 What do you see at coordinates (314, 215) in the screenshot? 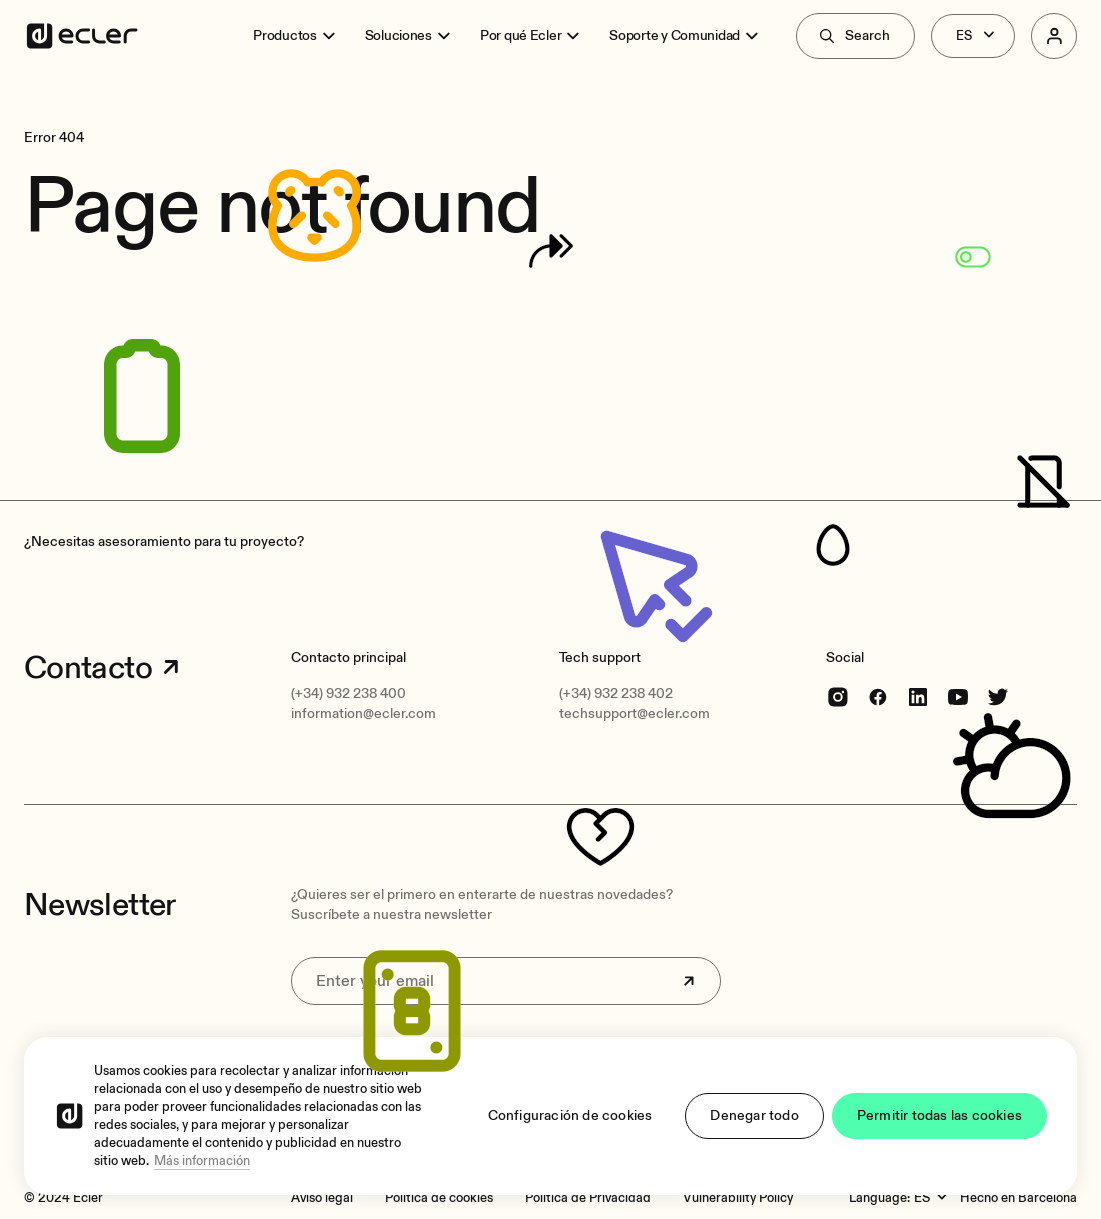
I see `access panda or animal-themed content` at bounding box center [314, 215].